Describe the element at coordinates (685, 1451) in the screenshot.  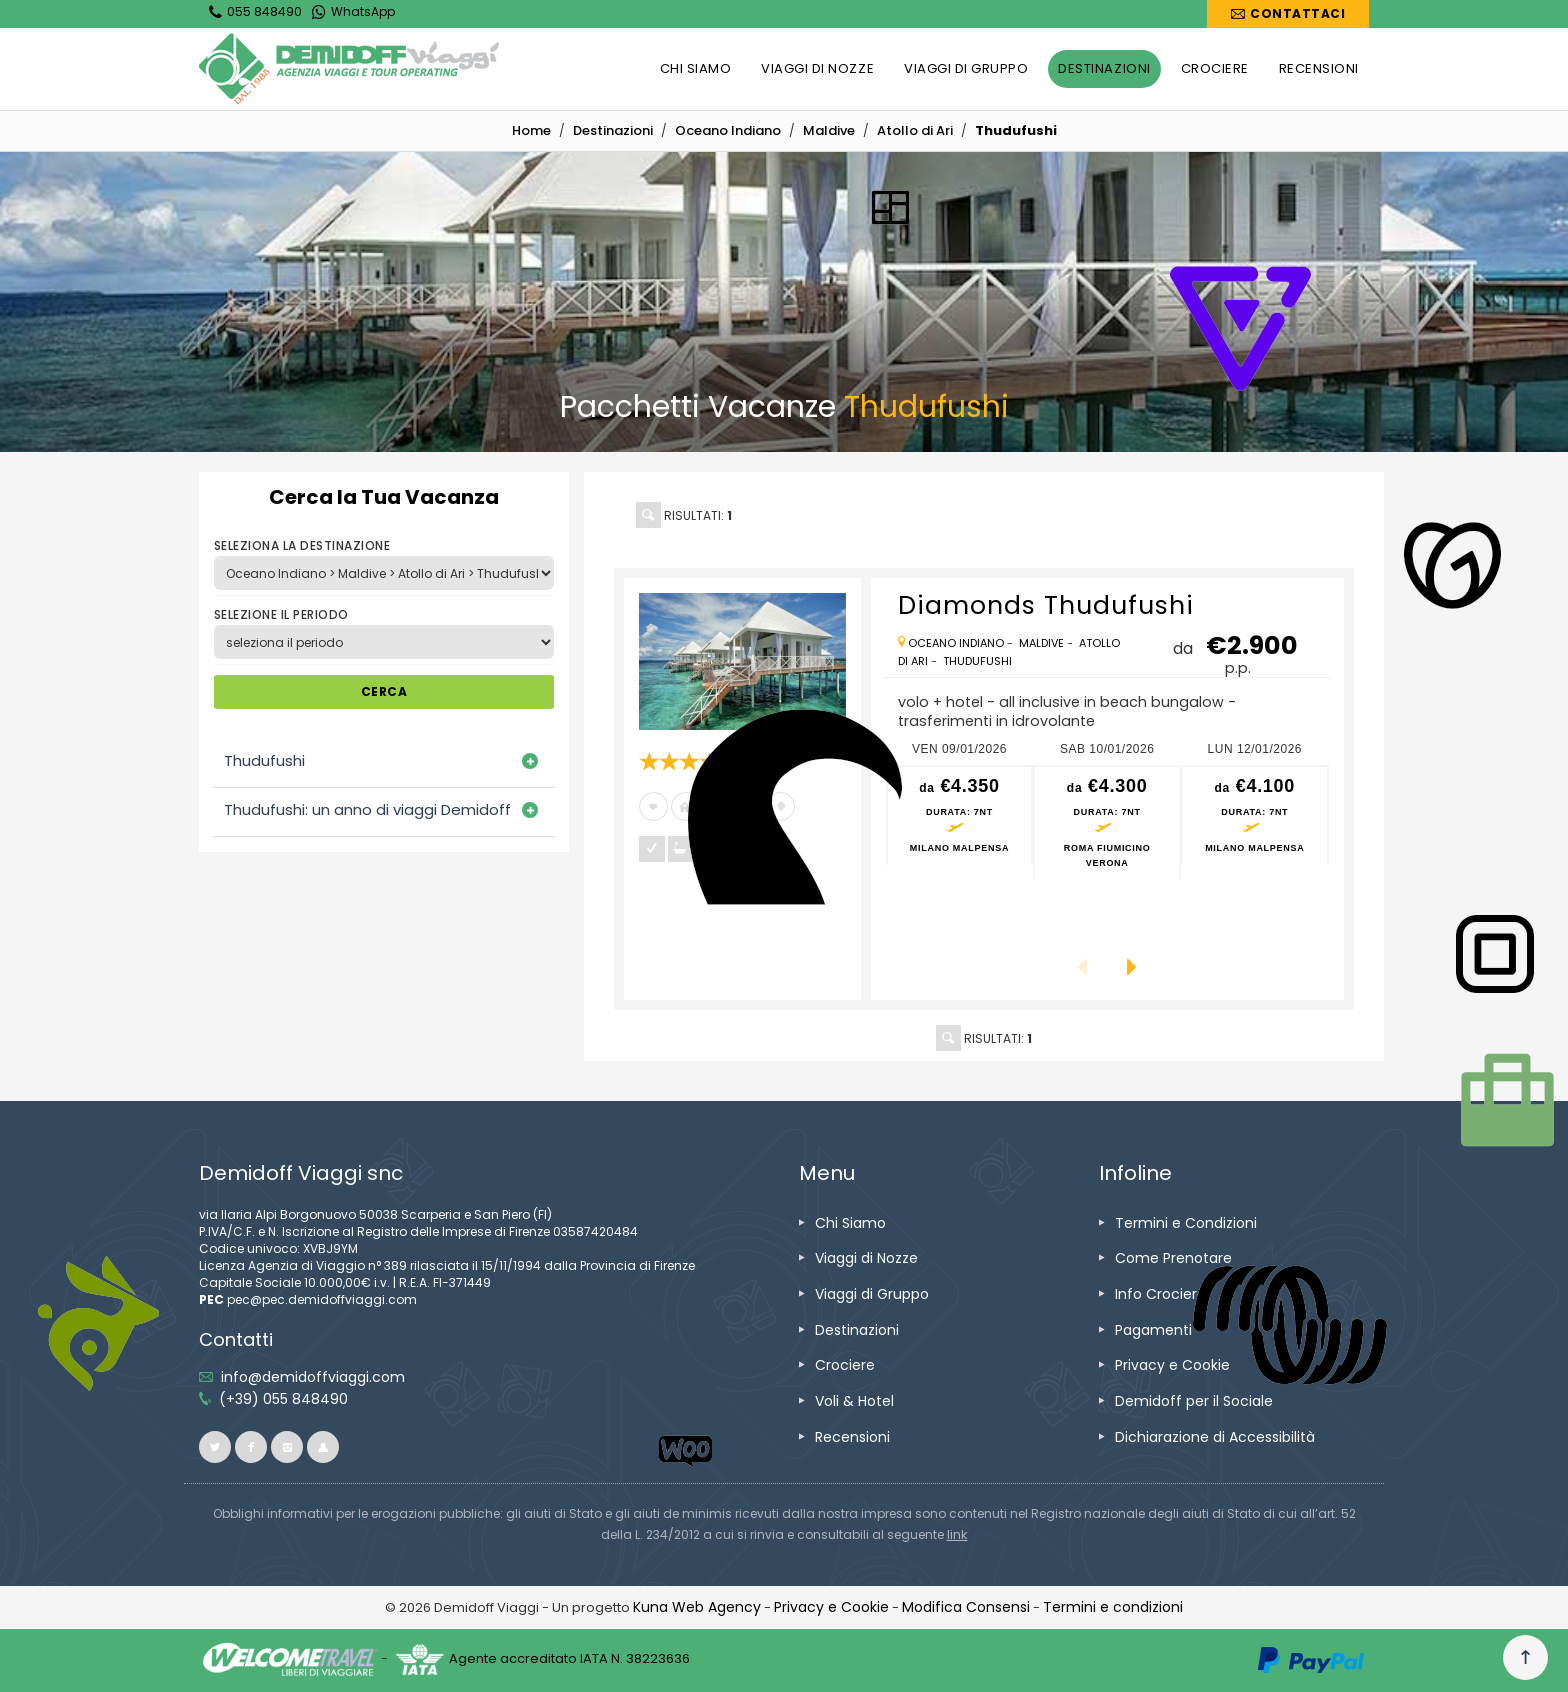
I see `WooCommerce logo - access your online store dashboard` at that location.